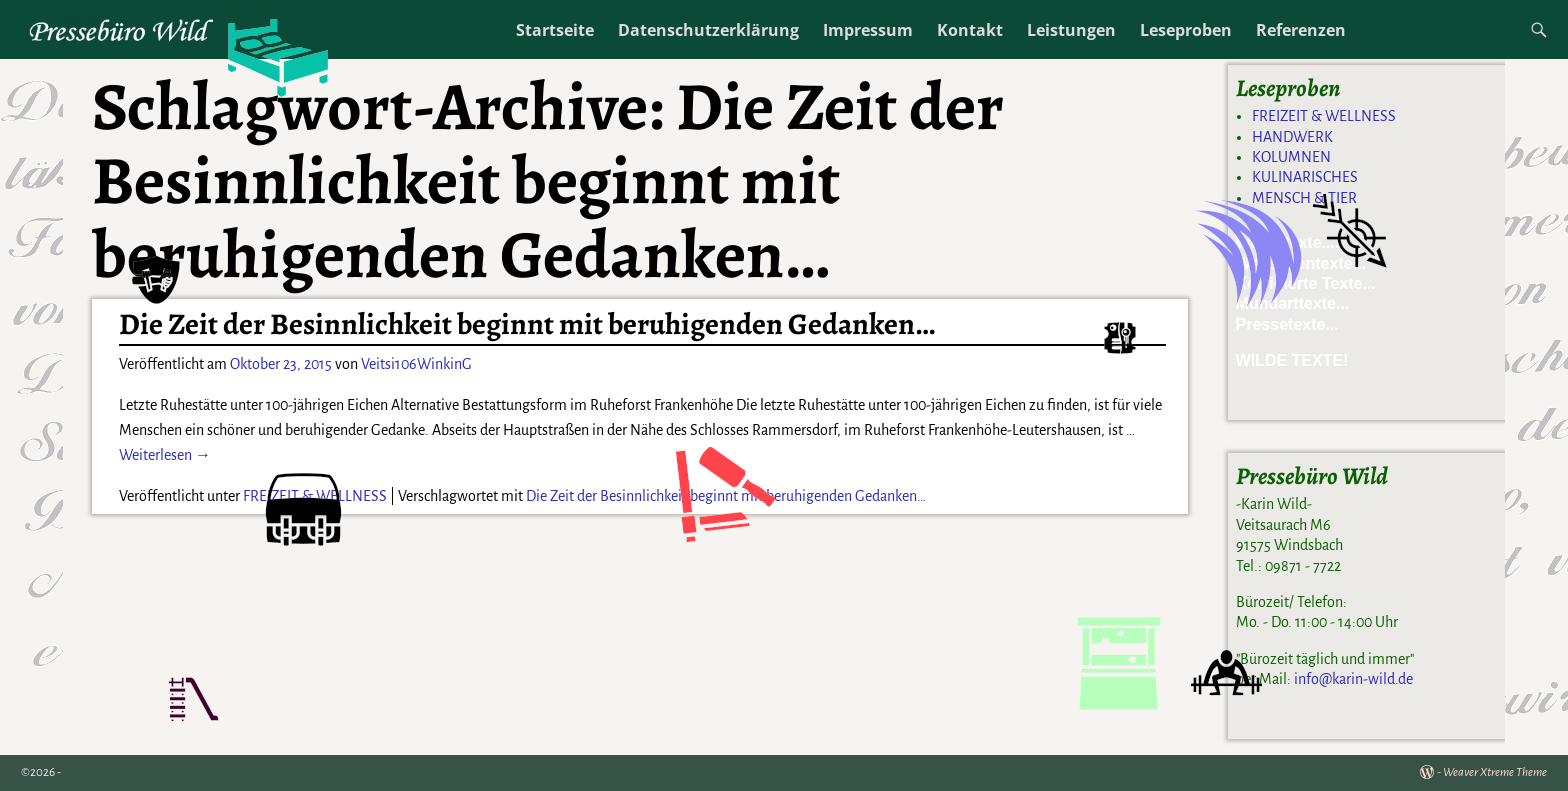  What do you see at coordinates (725, 494) in the screenshot?
I see `woodworking tools or crafting section` at bounding box center [725, 494].